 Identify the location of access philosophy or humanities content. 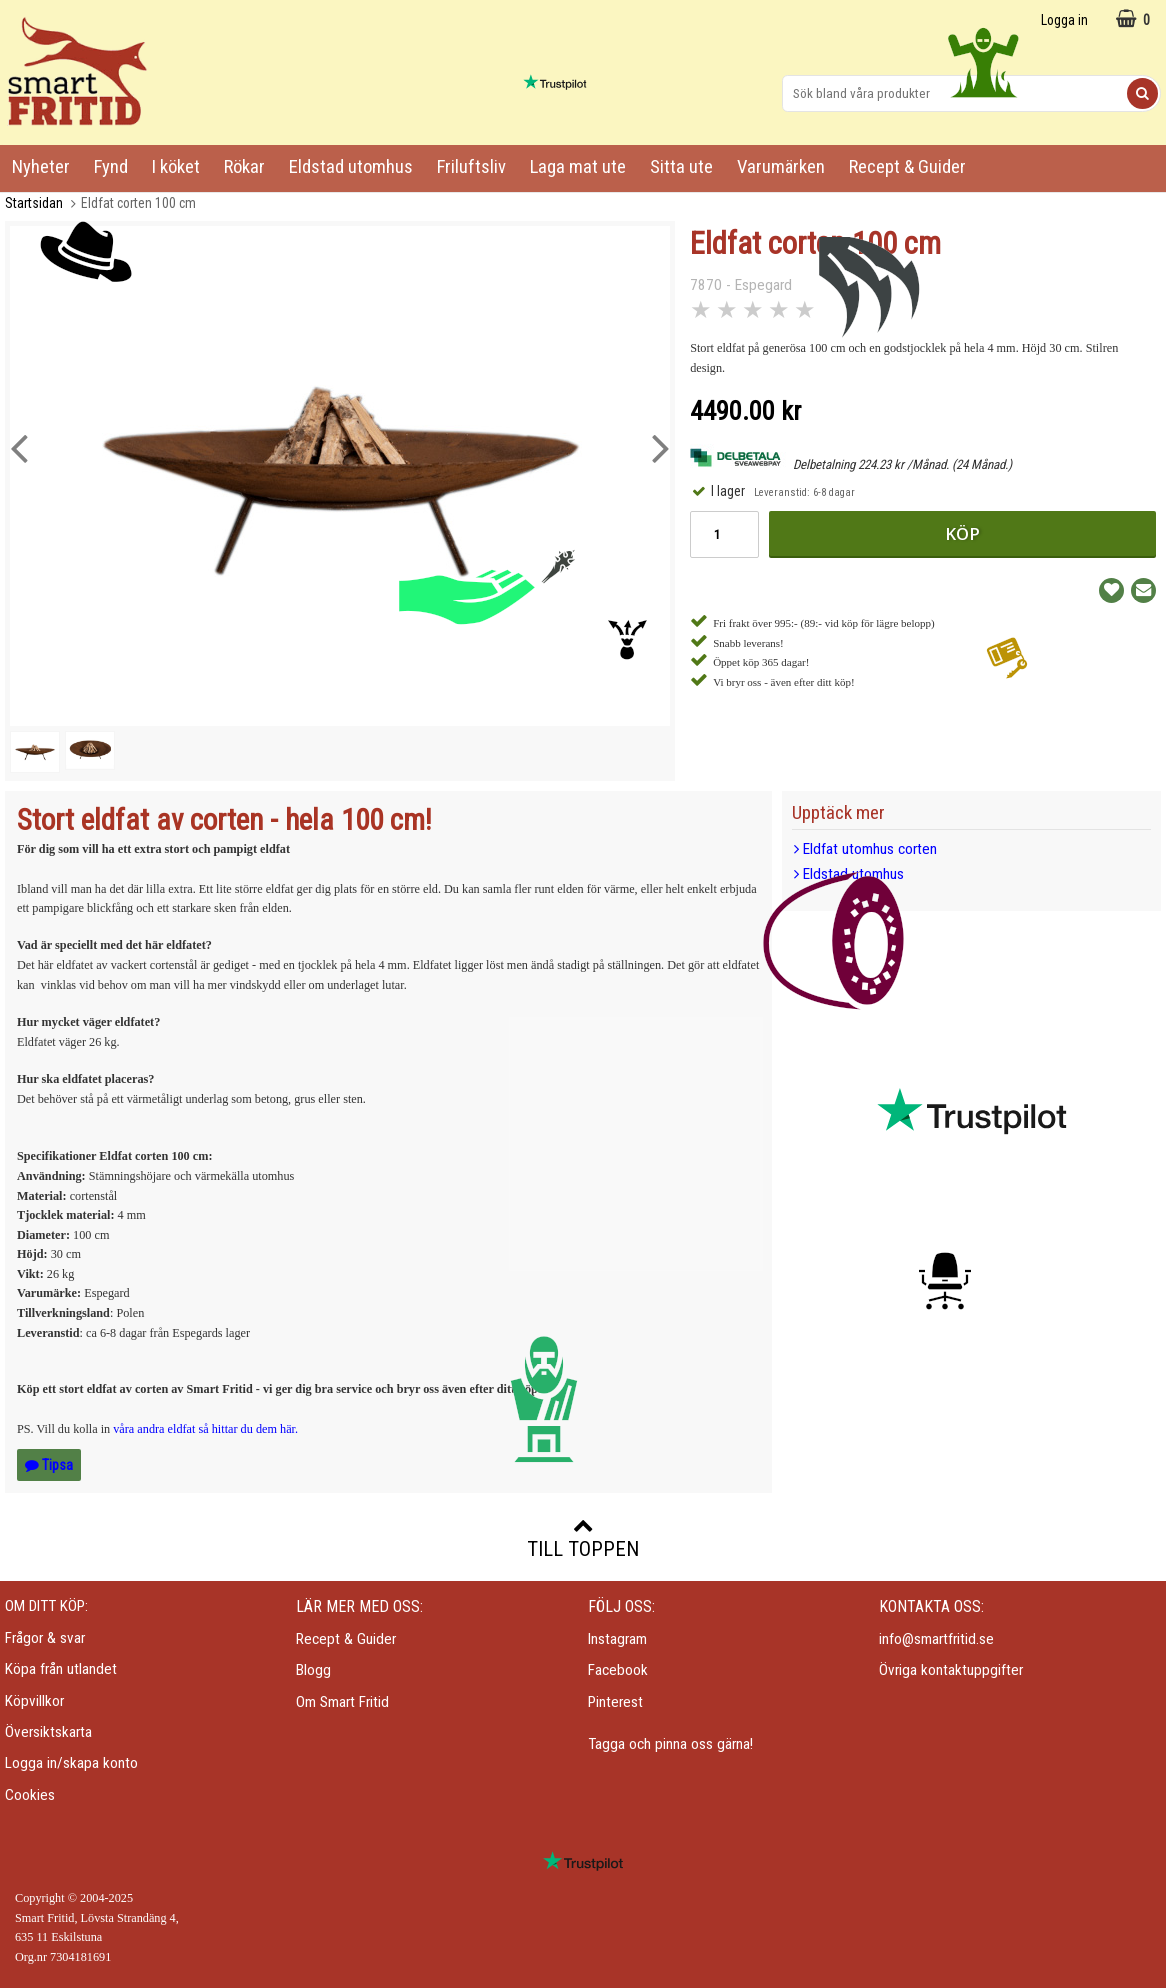
(544, 1397).